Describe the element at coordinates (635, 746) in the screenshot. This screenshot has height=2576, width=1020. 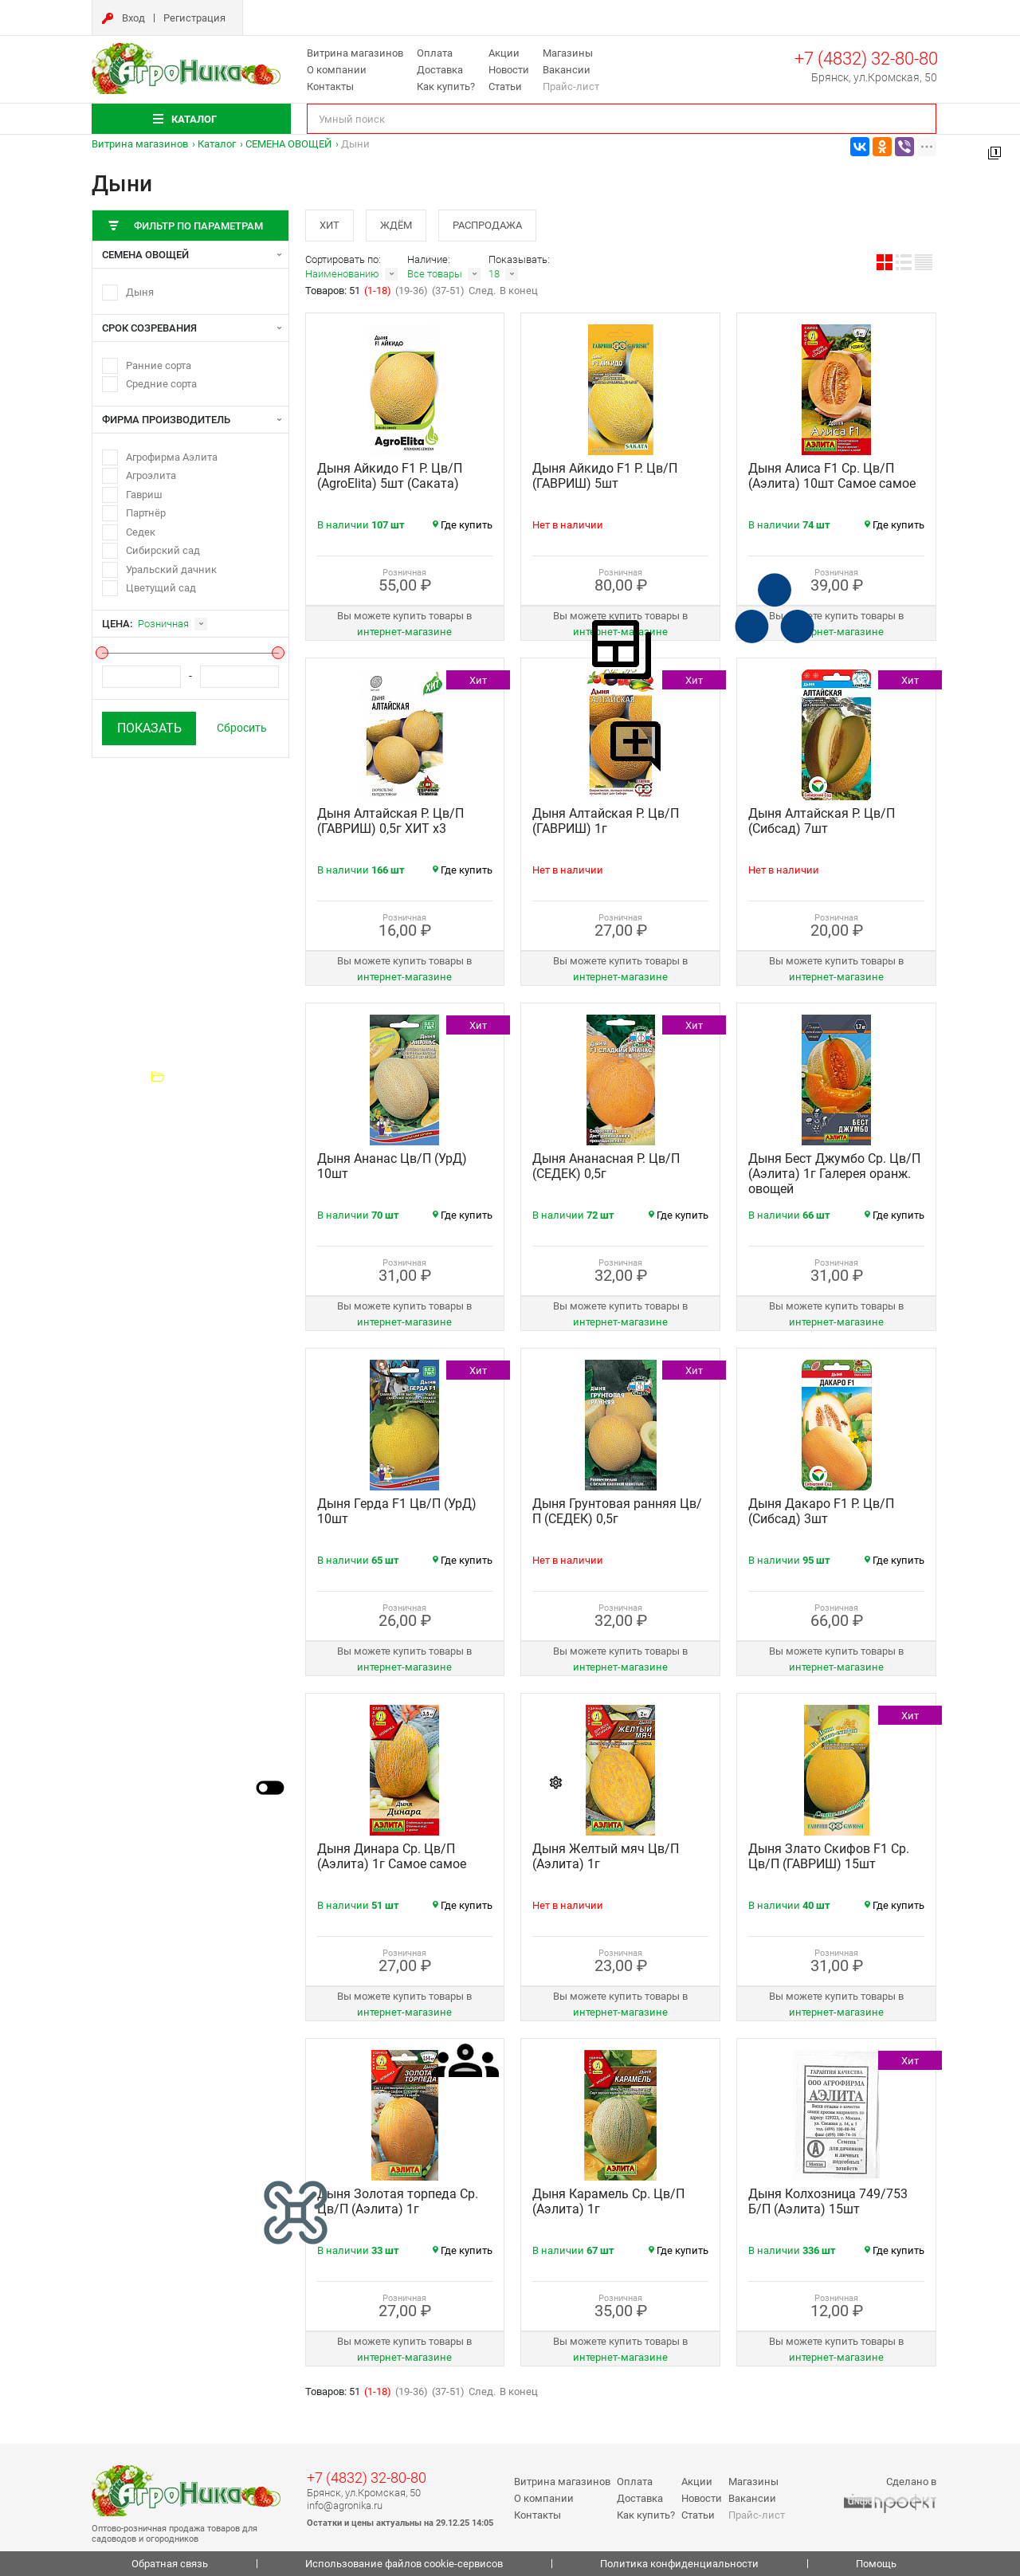
I see `add a new comment` at that location.